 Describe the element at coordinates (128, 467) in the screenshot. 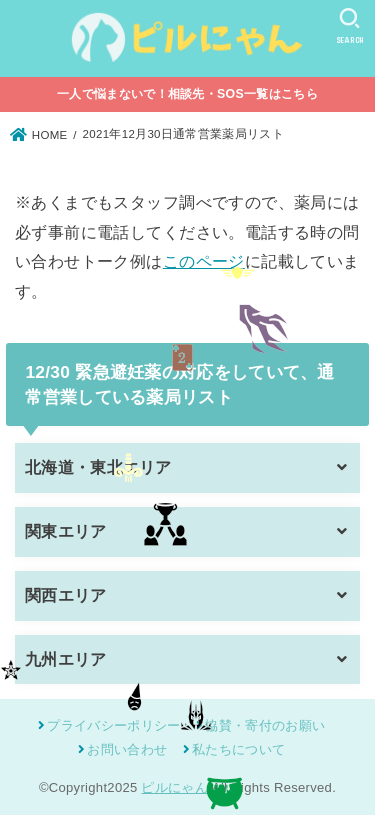

I see `select a sword or melee weapon` at that location.